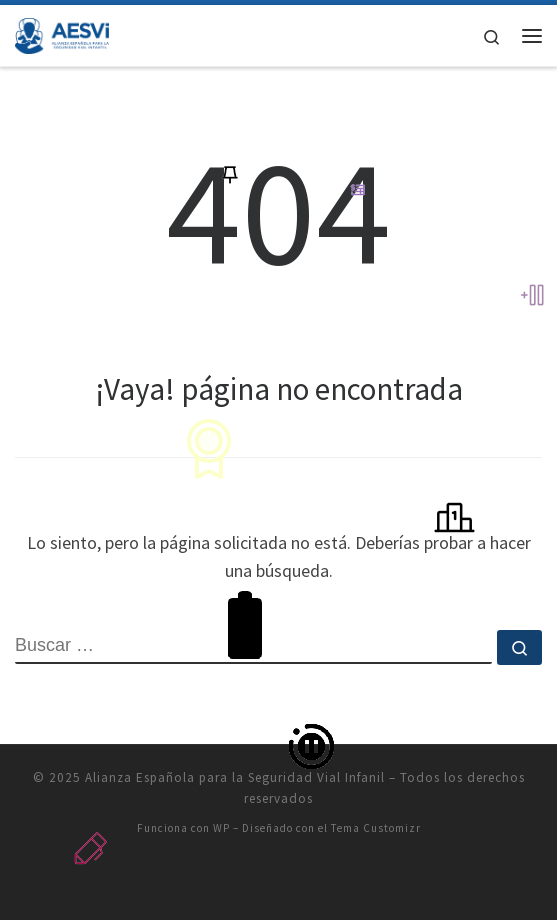  What do you see at coordinates (311, 746) in the screenshot?
I see `pause motion photo playback` at bounding box center [311, 746].